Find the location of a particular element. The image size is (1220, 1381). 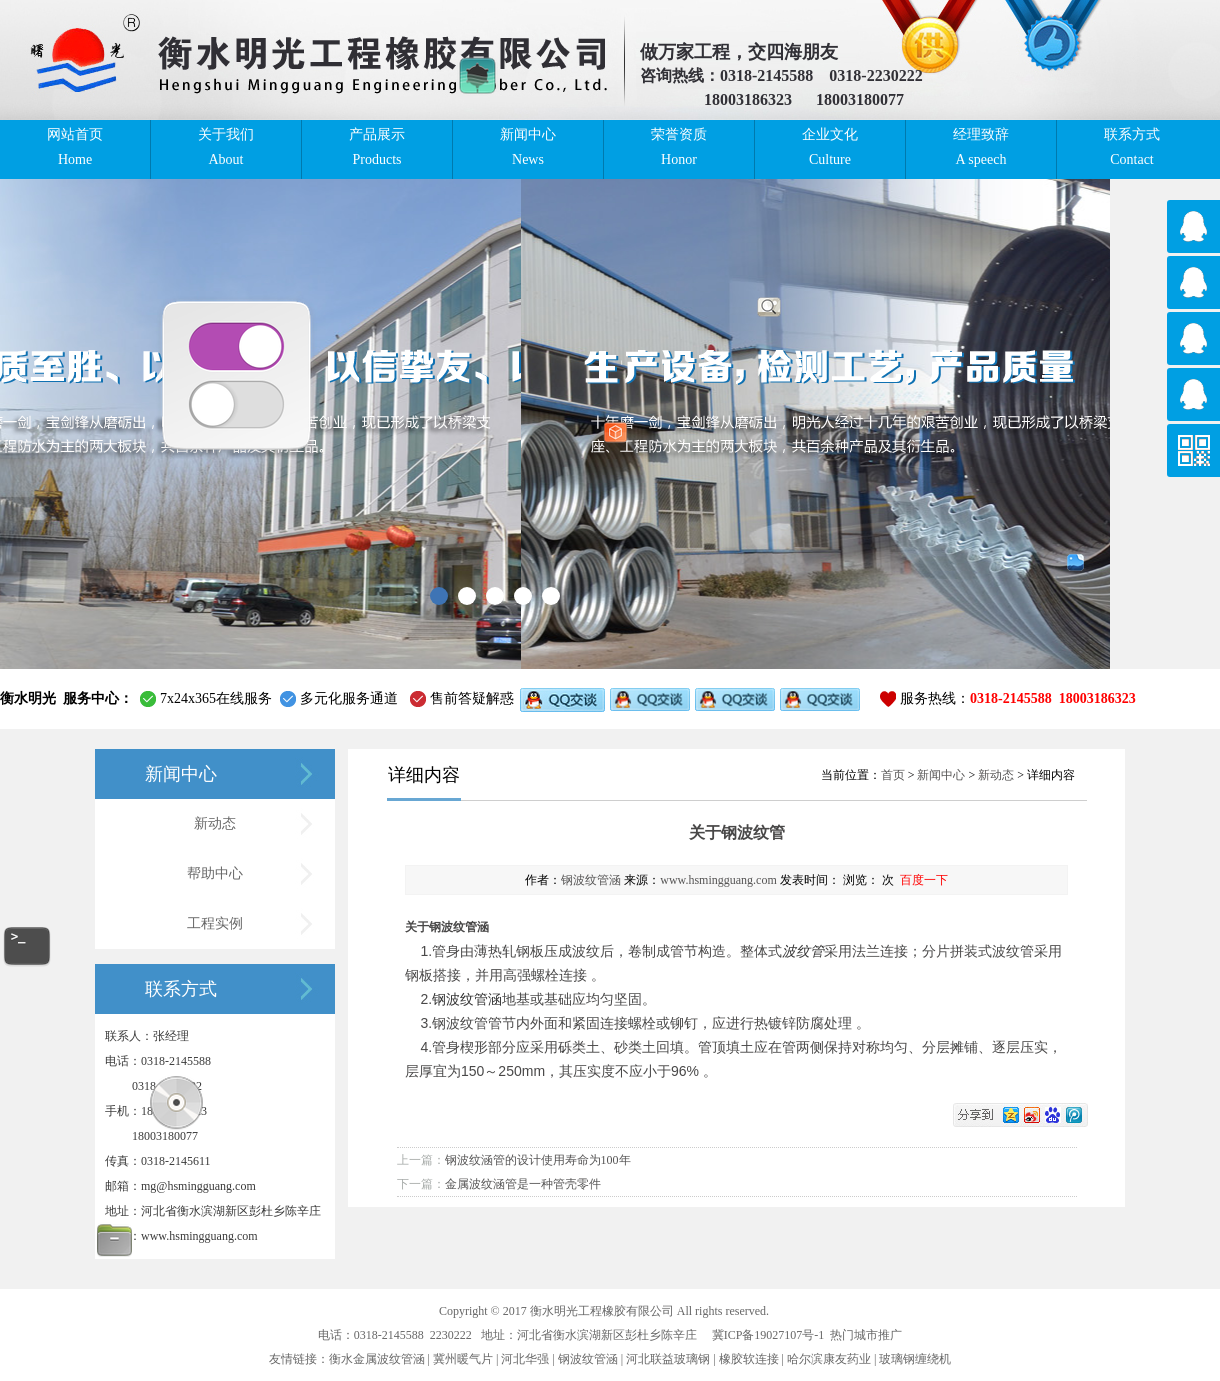

launch the GNOME Mines game is located at coordinates (477, 75).